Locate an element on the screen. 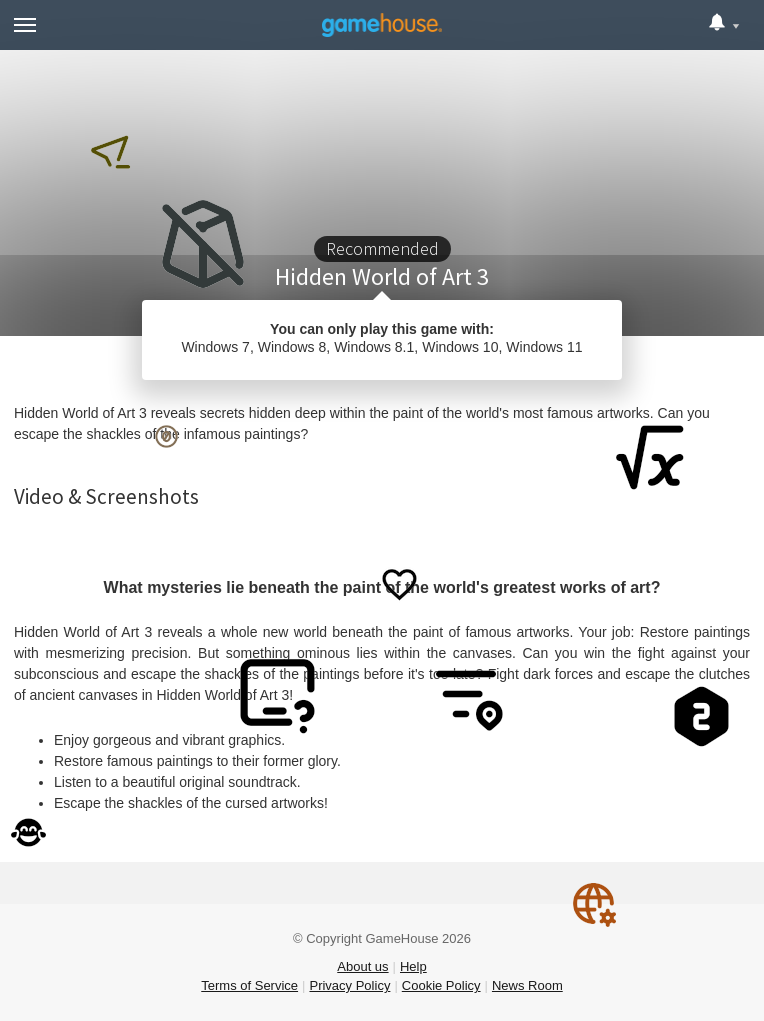 The width and height of the screenshot is (764, 1021). filter results by location is located at coordinates (466, 694).